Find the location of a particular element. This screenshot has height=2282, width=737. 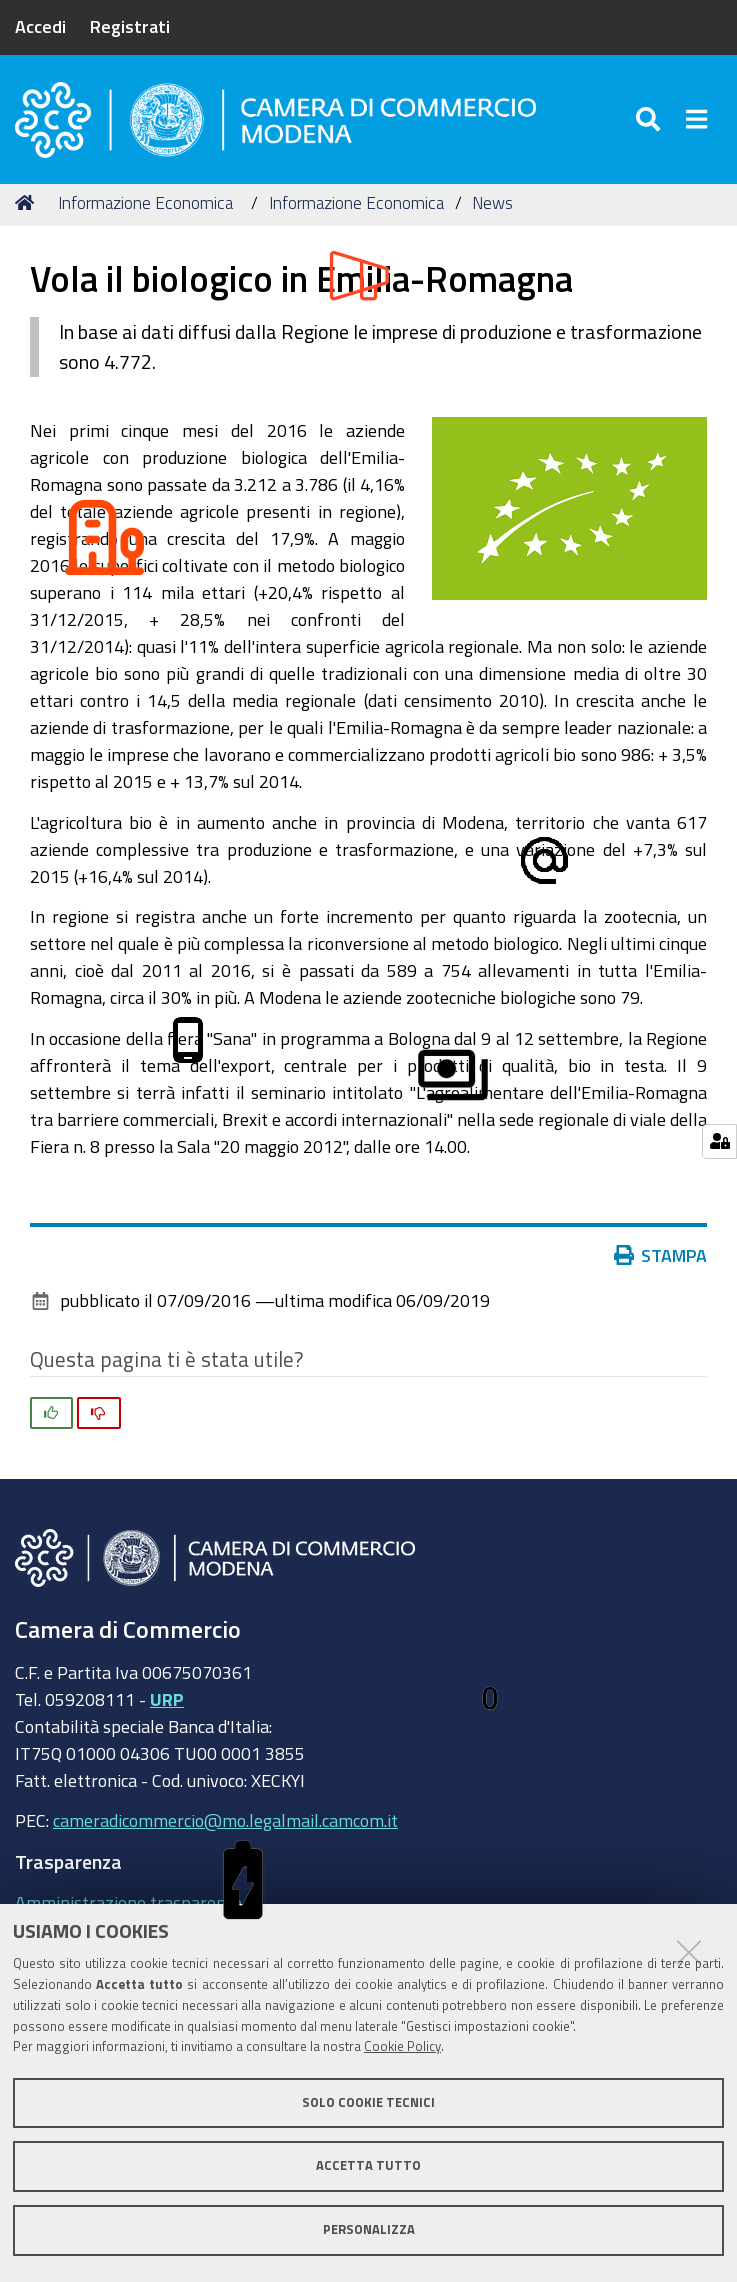

indicates battery is fully charged while connected to power is located at coordinates (243, 1880).